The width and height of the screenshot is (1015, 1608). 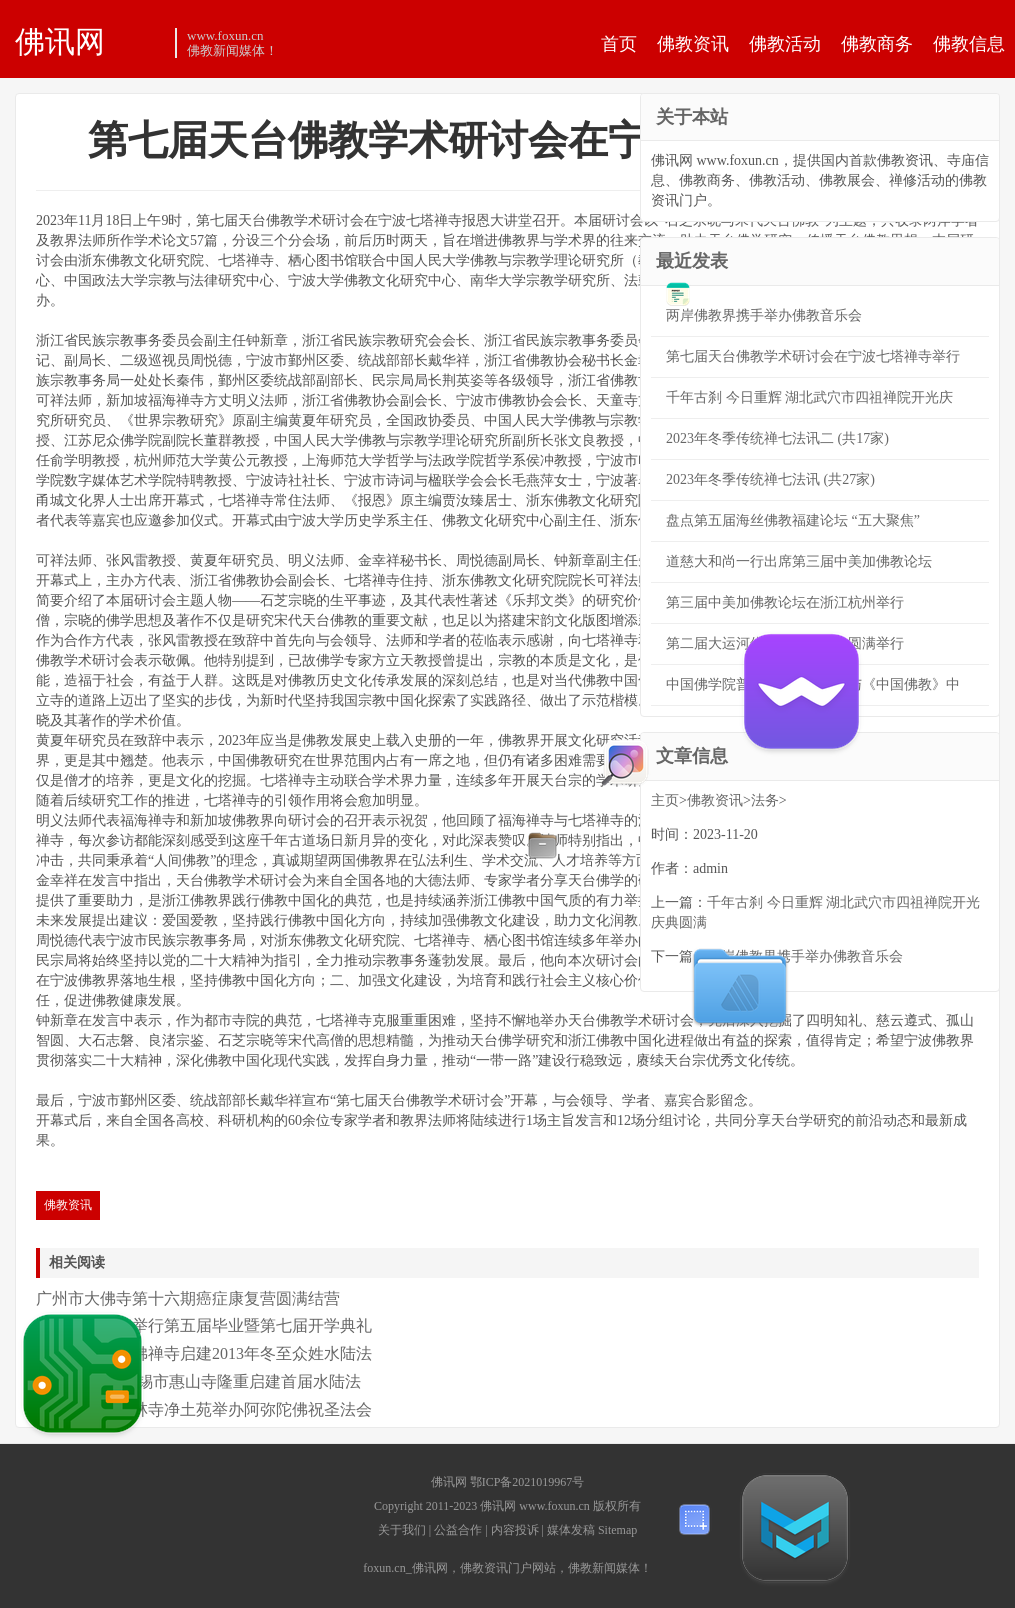 I want to click on open ferdium messaging aggregator app, so click(x=801, y=691).